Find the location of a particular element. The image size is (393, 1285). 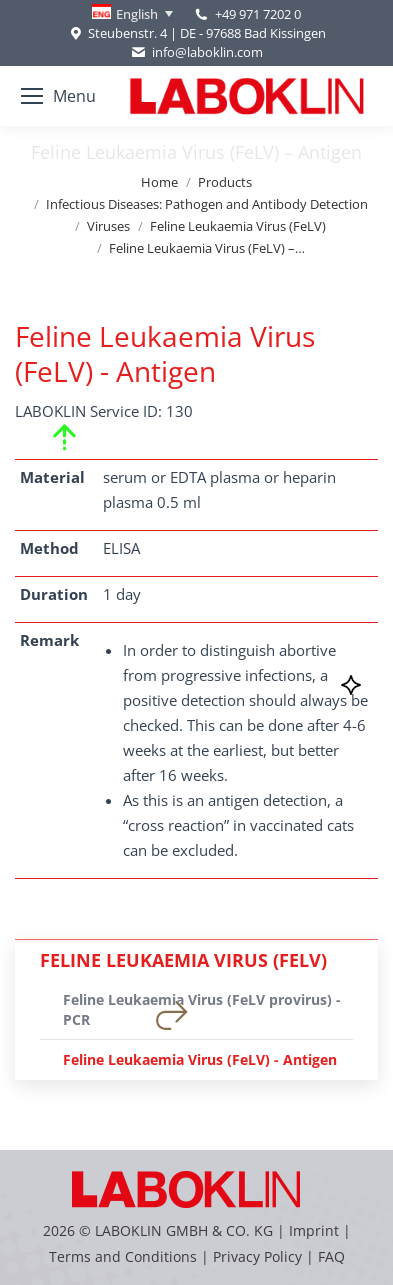

indicates AI-generated or enhanced content is located at coordinates (351, 685).